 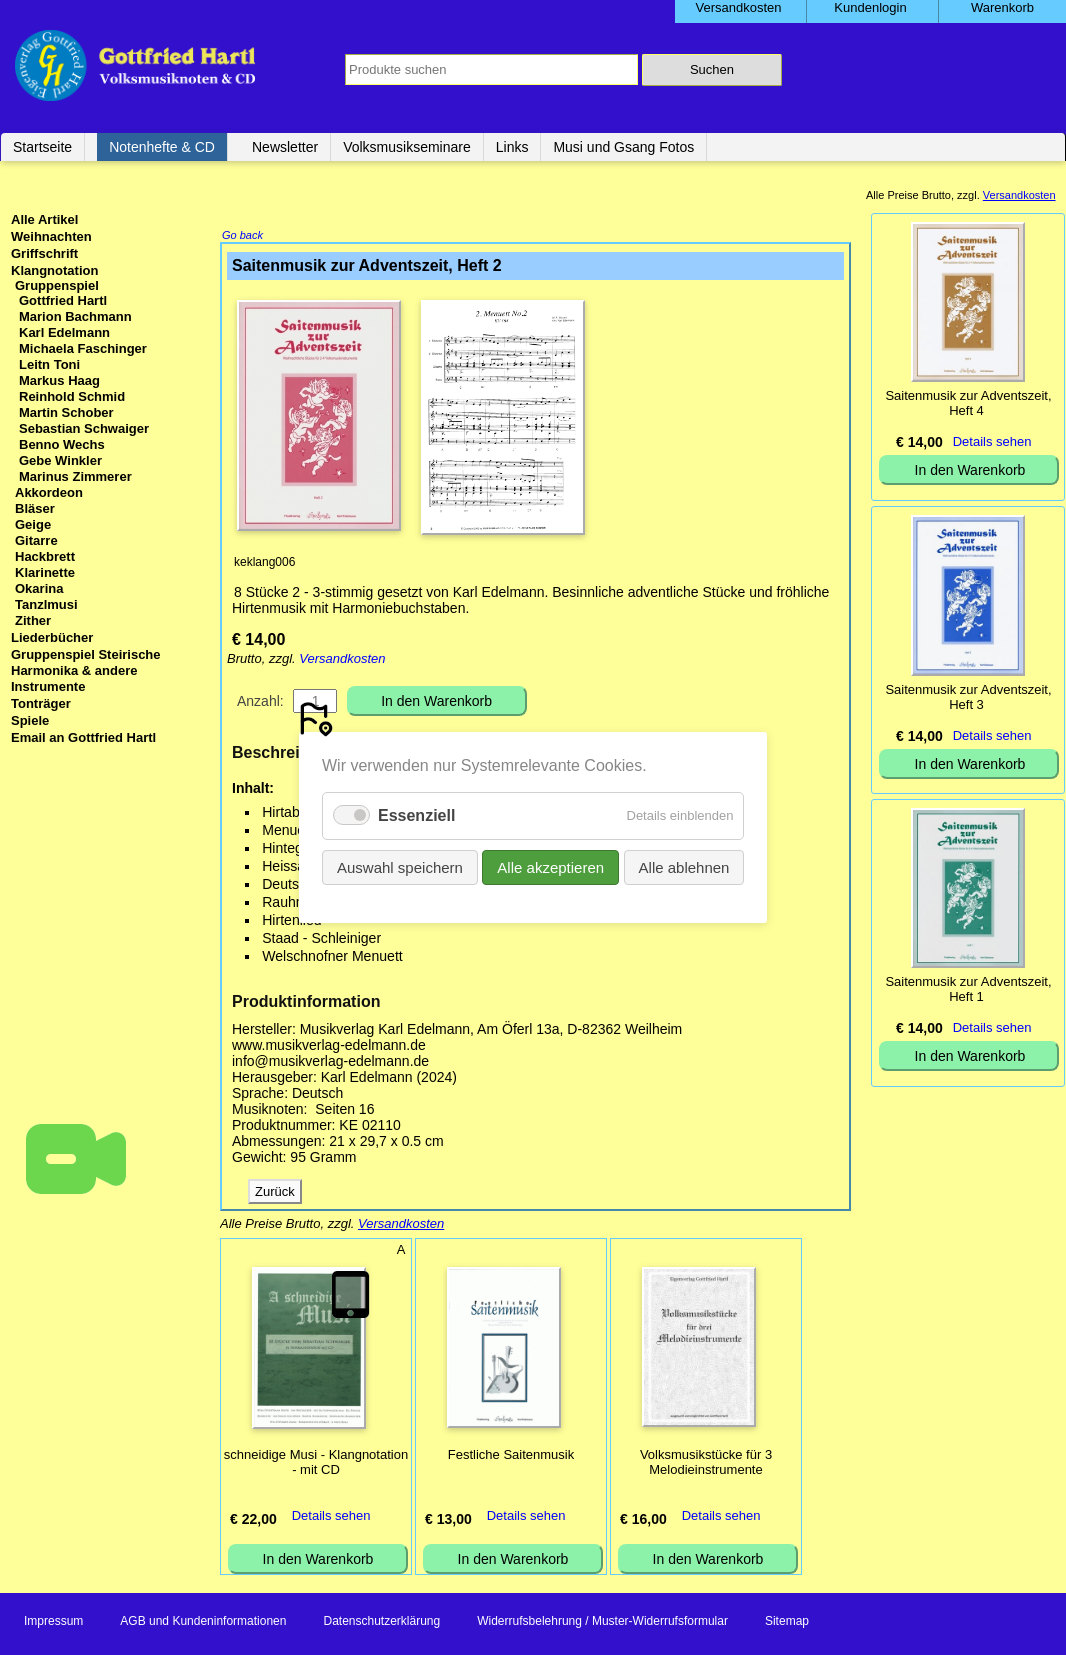 I want to click on switch to tablet view, so click(x=351, y=1294).